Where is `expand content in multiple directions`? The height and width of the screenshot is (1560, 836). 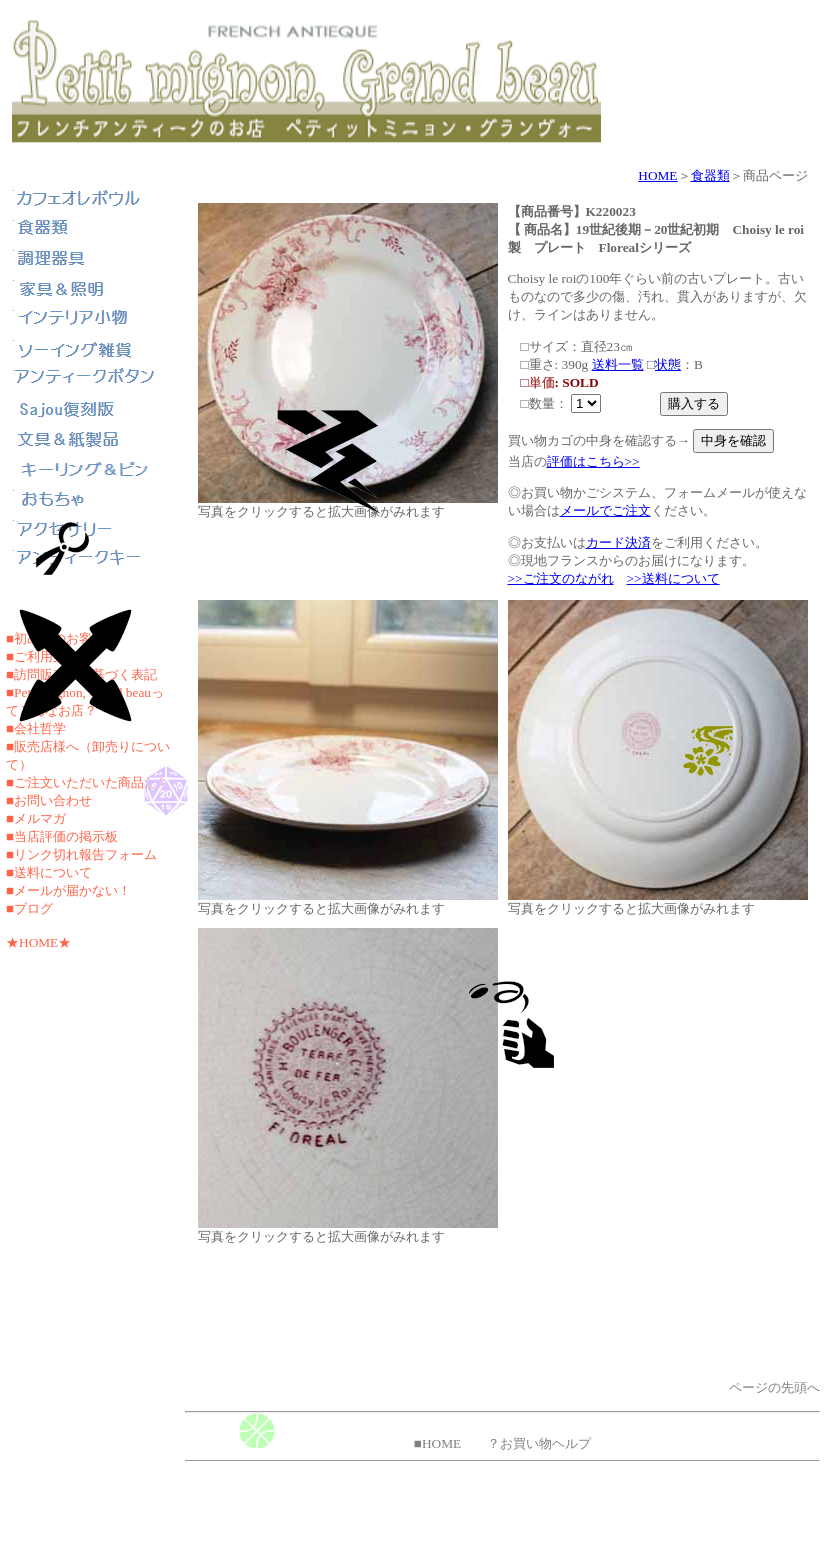
expand content in multiple directions is located at coordinates (75, 665).